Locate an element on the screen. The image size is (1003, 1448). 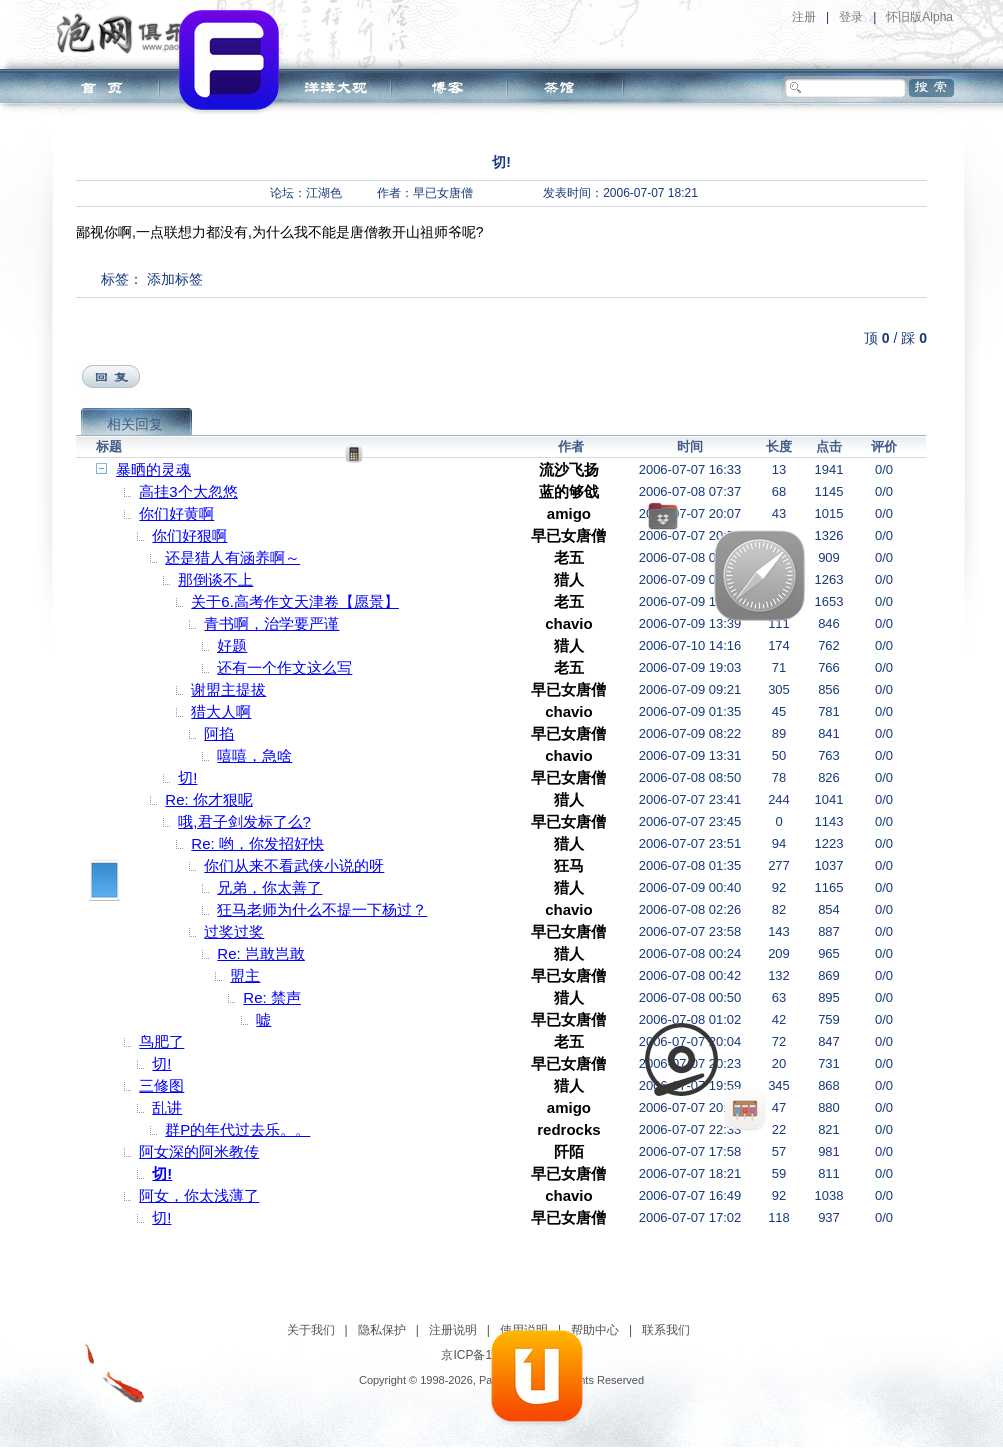
open the calculator app is located at coordinates (354, 454).